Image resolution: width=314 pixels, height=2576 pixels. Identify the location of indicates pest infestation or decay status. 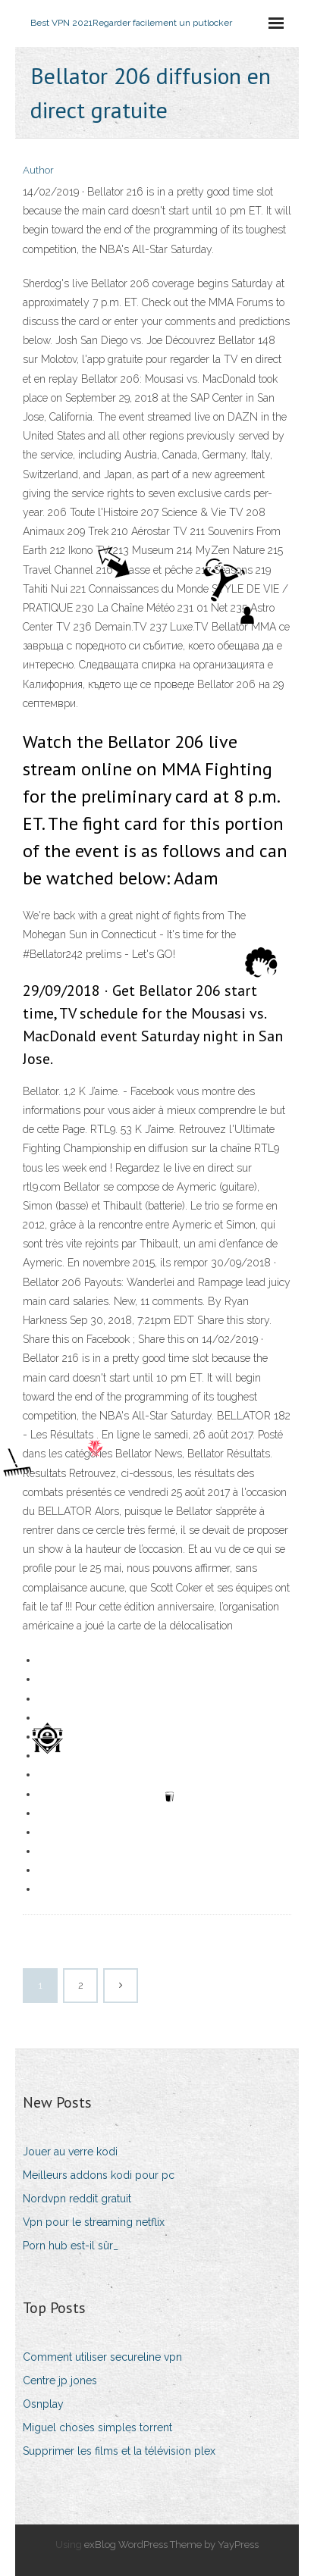
(261, 963).